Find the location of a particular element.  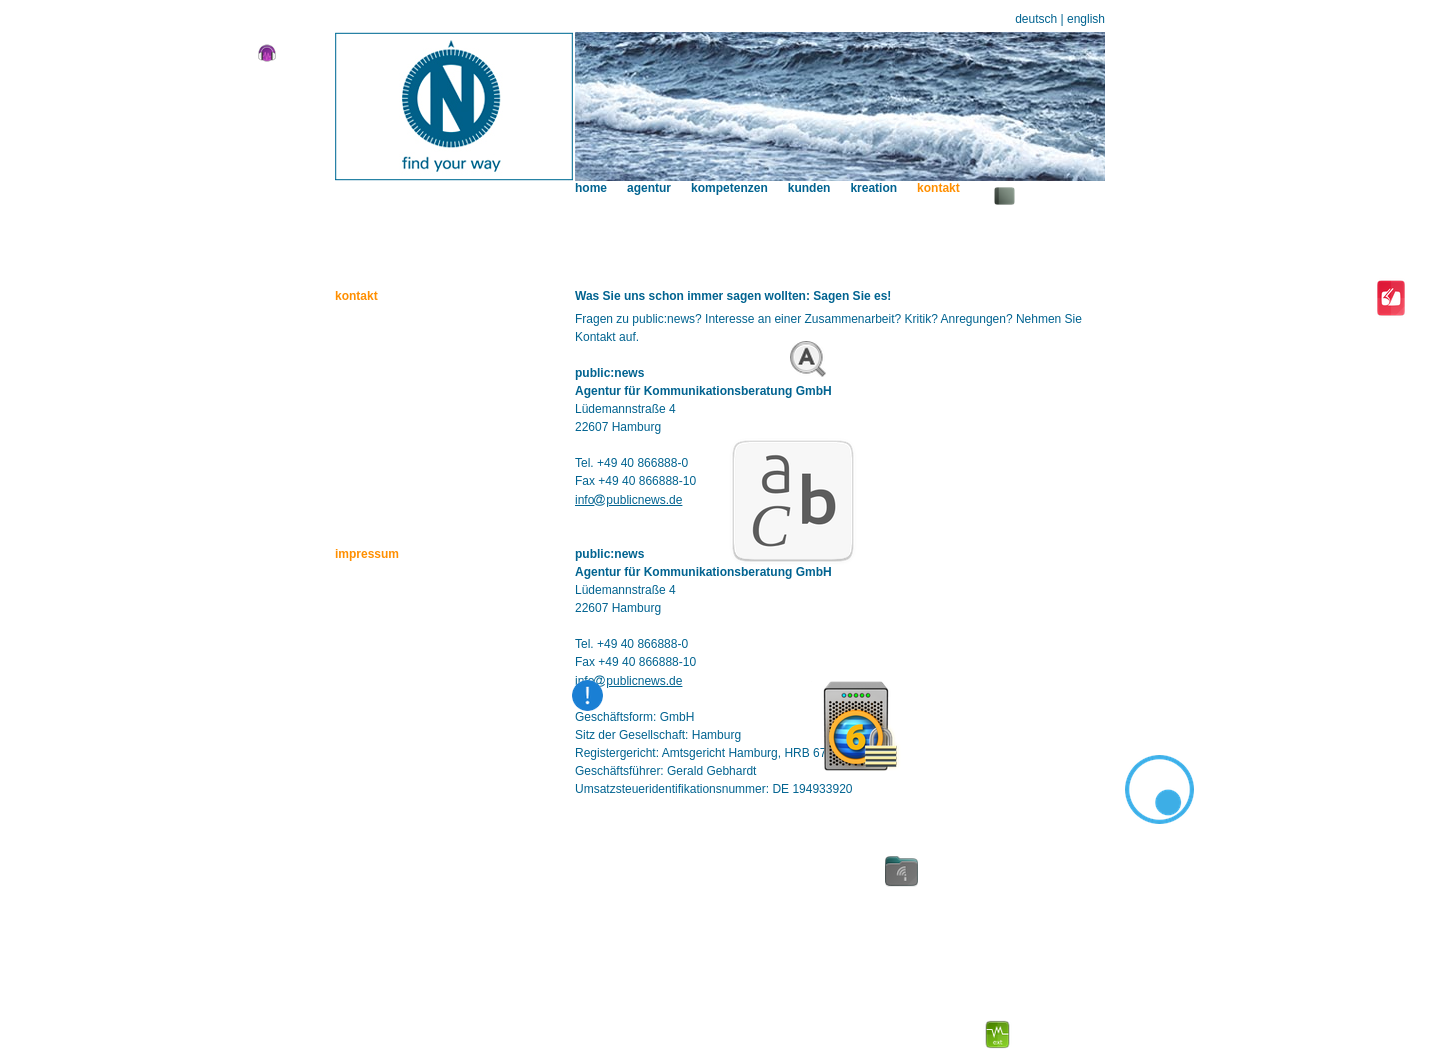

indicates a locked RAID 6 storage array is located at coordinates (856, 726).